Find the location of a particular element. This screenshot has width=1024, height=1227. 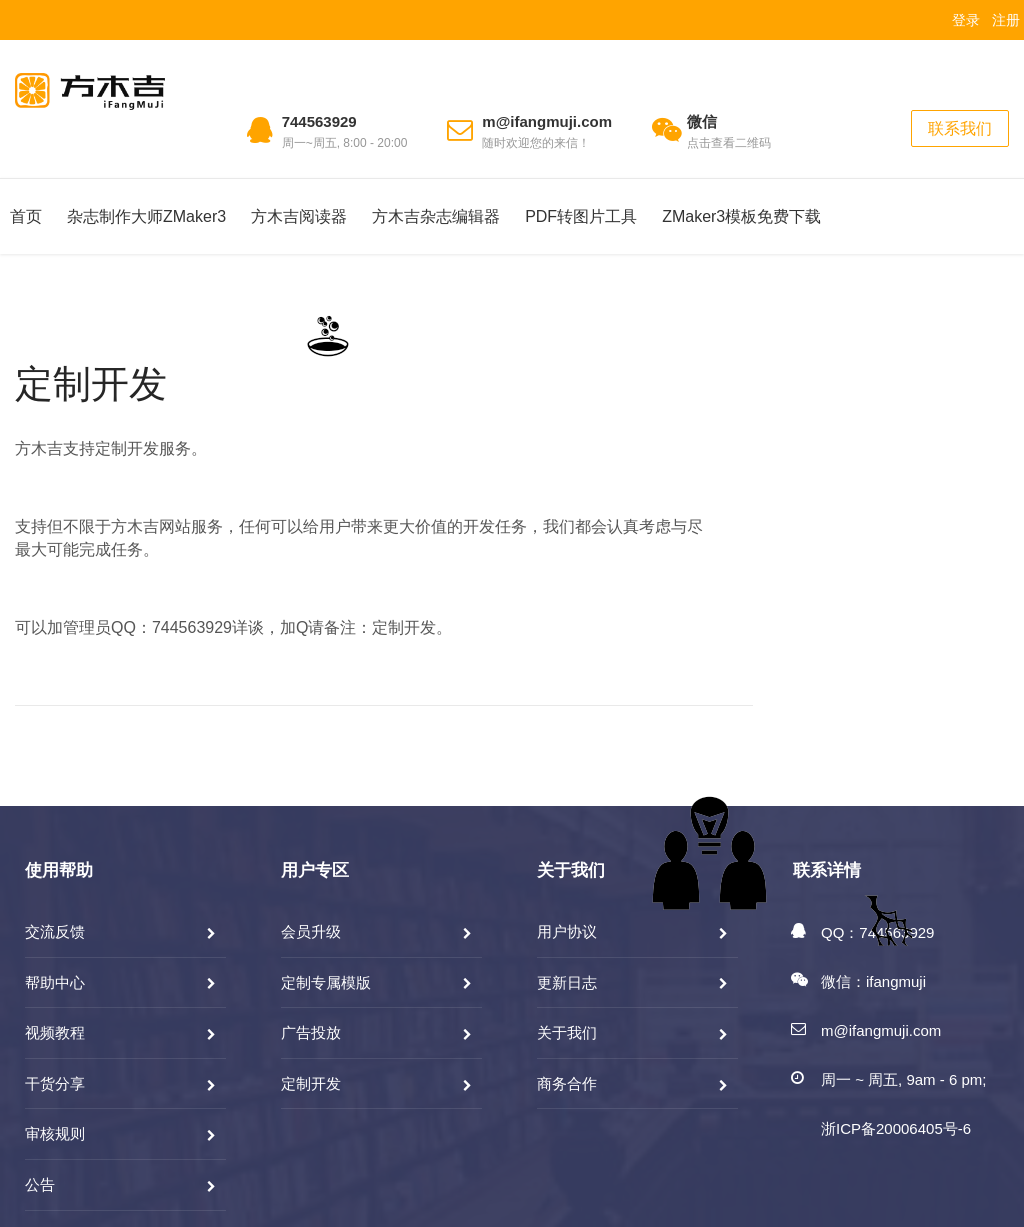

brewing or crafting a potion is located at coordinates (328, 336).